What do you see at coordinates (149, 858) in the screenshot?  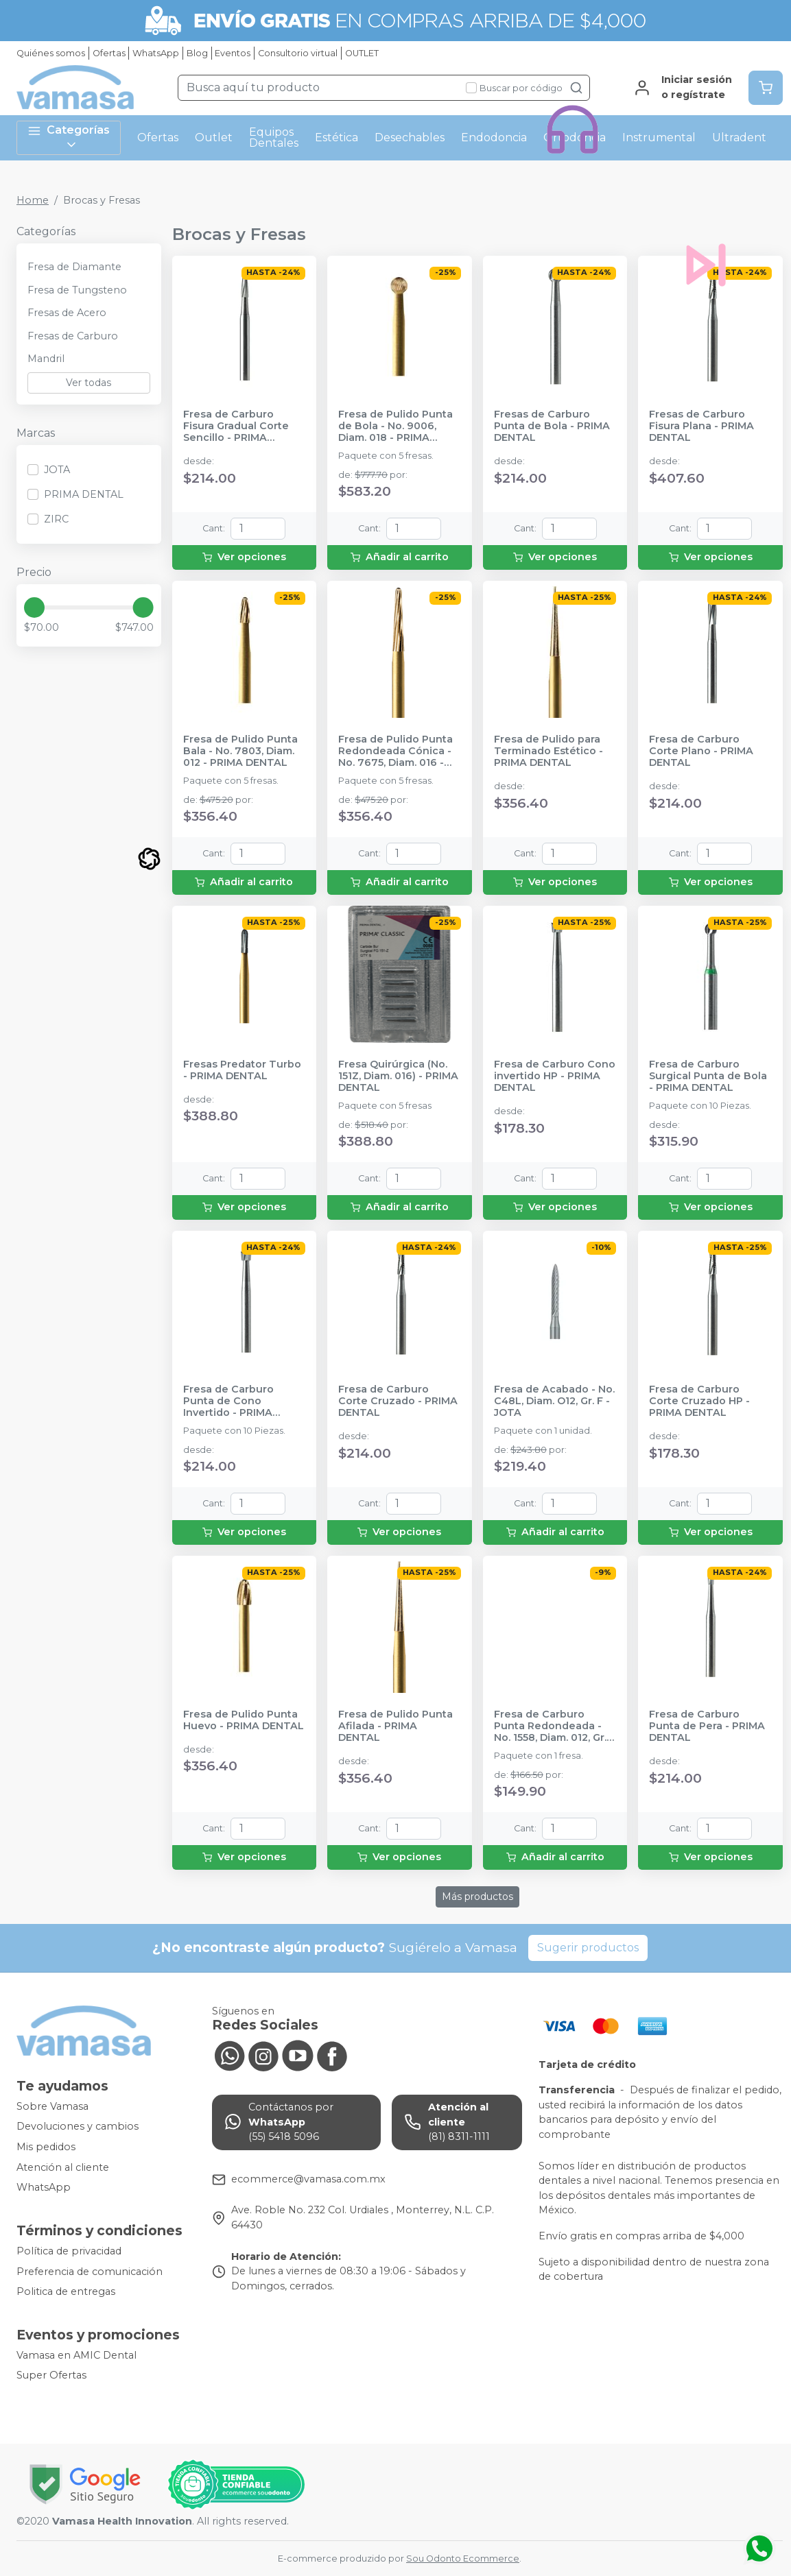 I see `OpenAI logo` at bounding box center [149, 858].